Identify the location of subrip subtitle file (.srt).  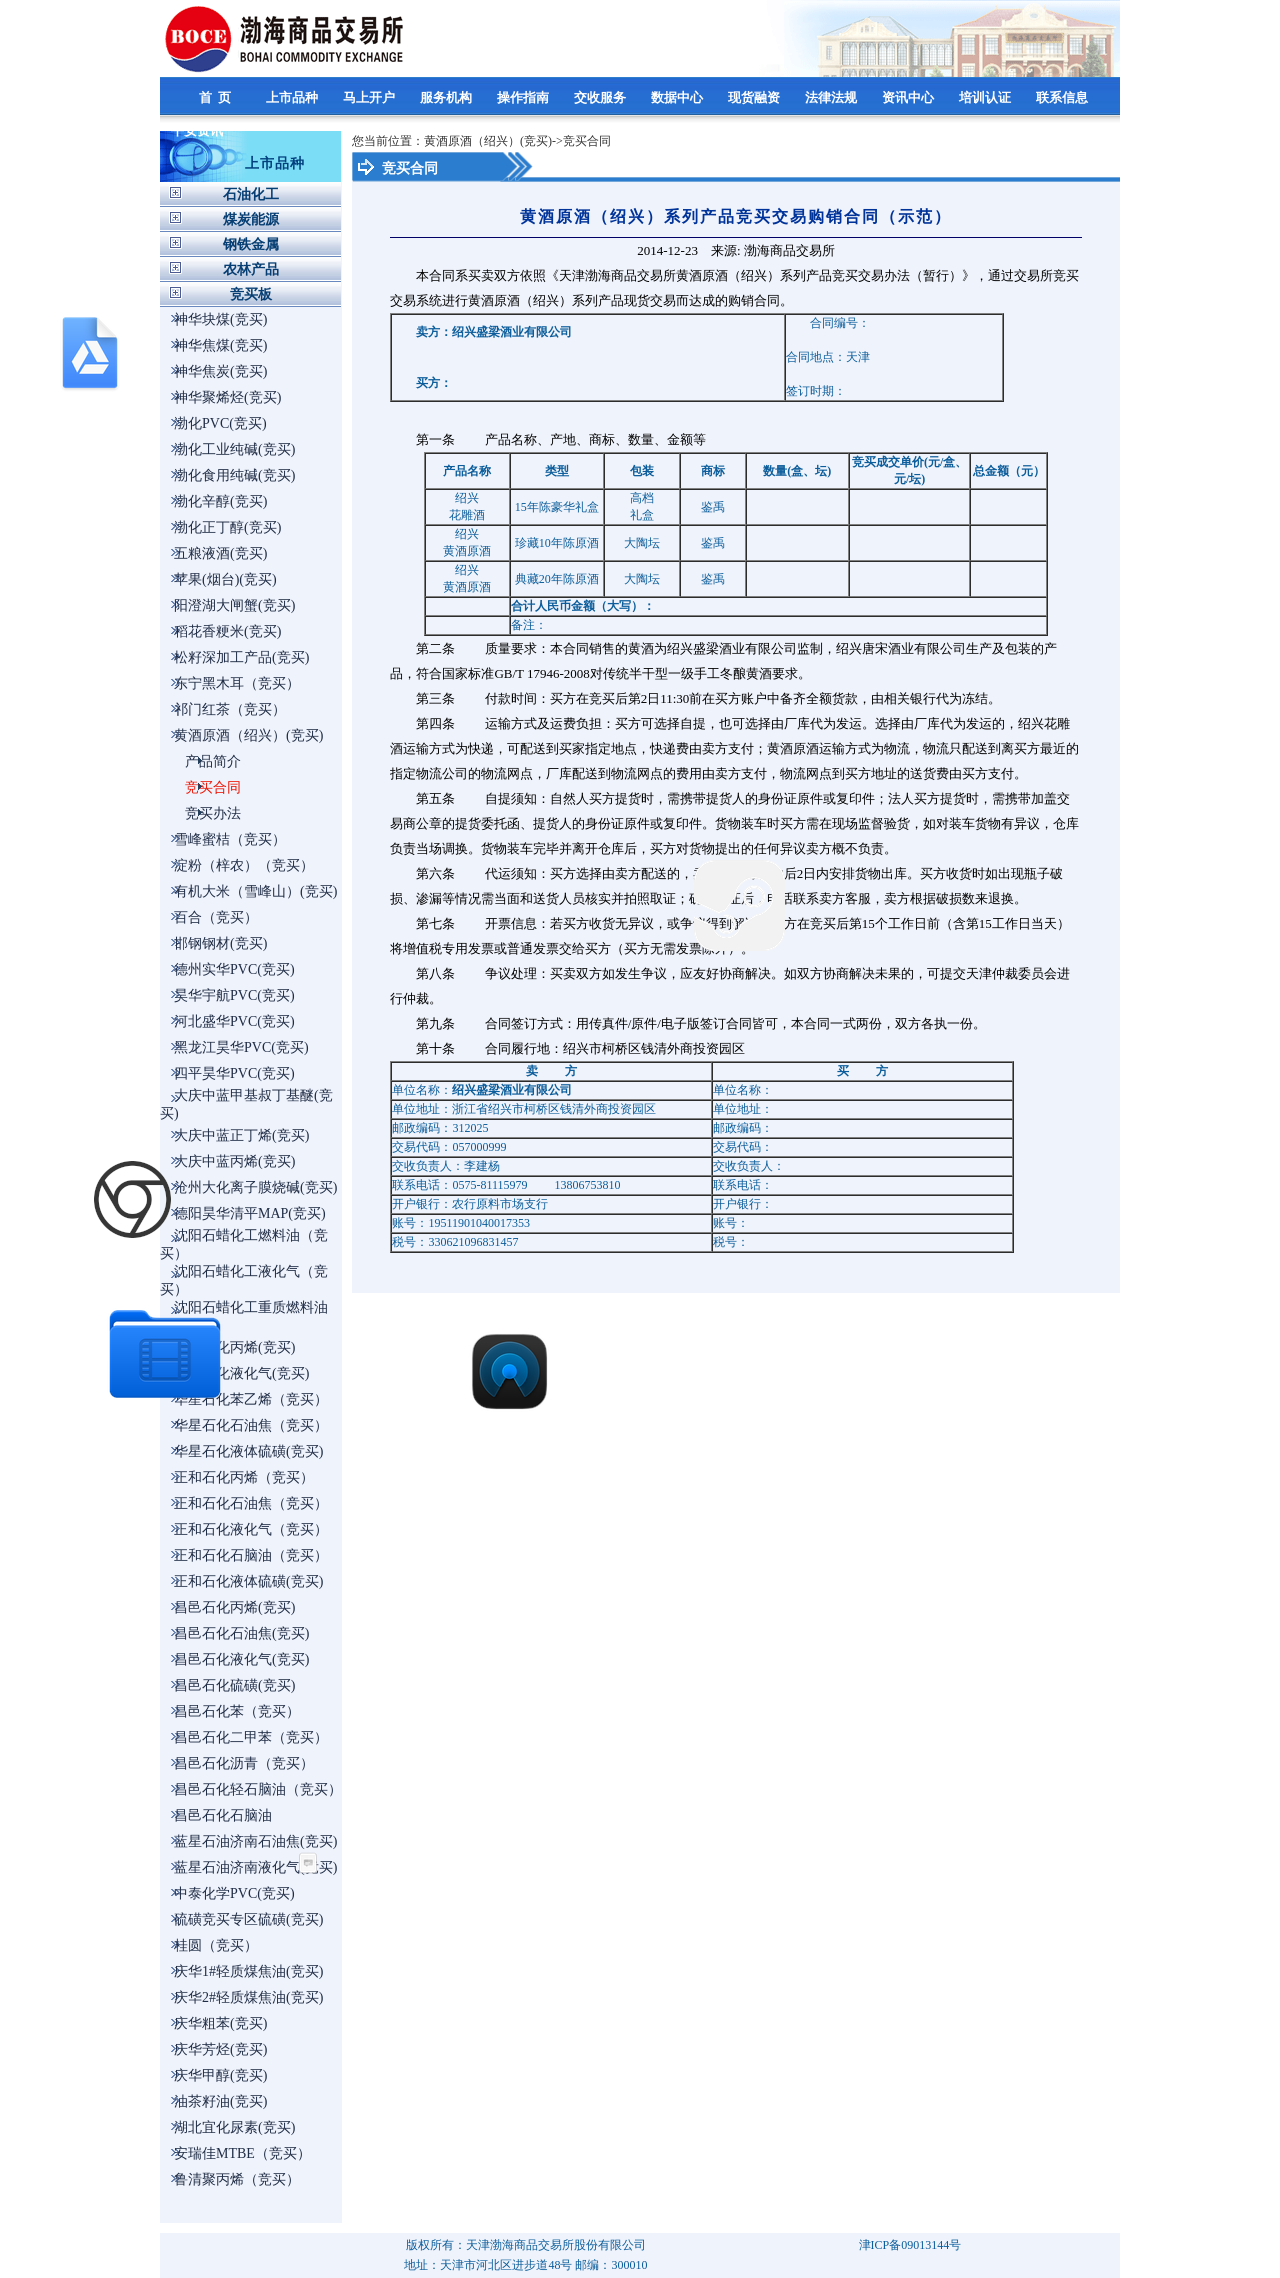
(308, 1863).